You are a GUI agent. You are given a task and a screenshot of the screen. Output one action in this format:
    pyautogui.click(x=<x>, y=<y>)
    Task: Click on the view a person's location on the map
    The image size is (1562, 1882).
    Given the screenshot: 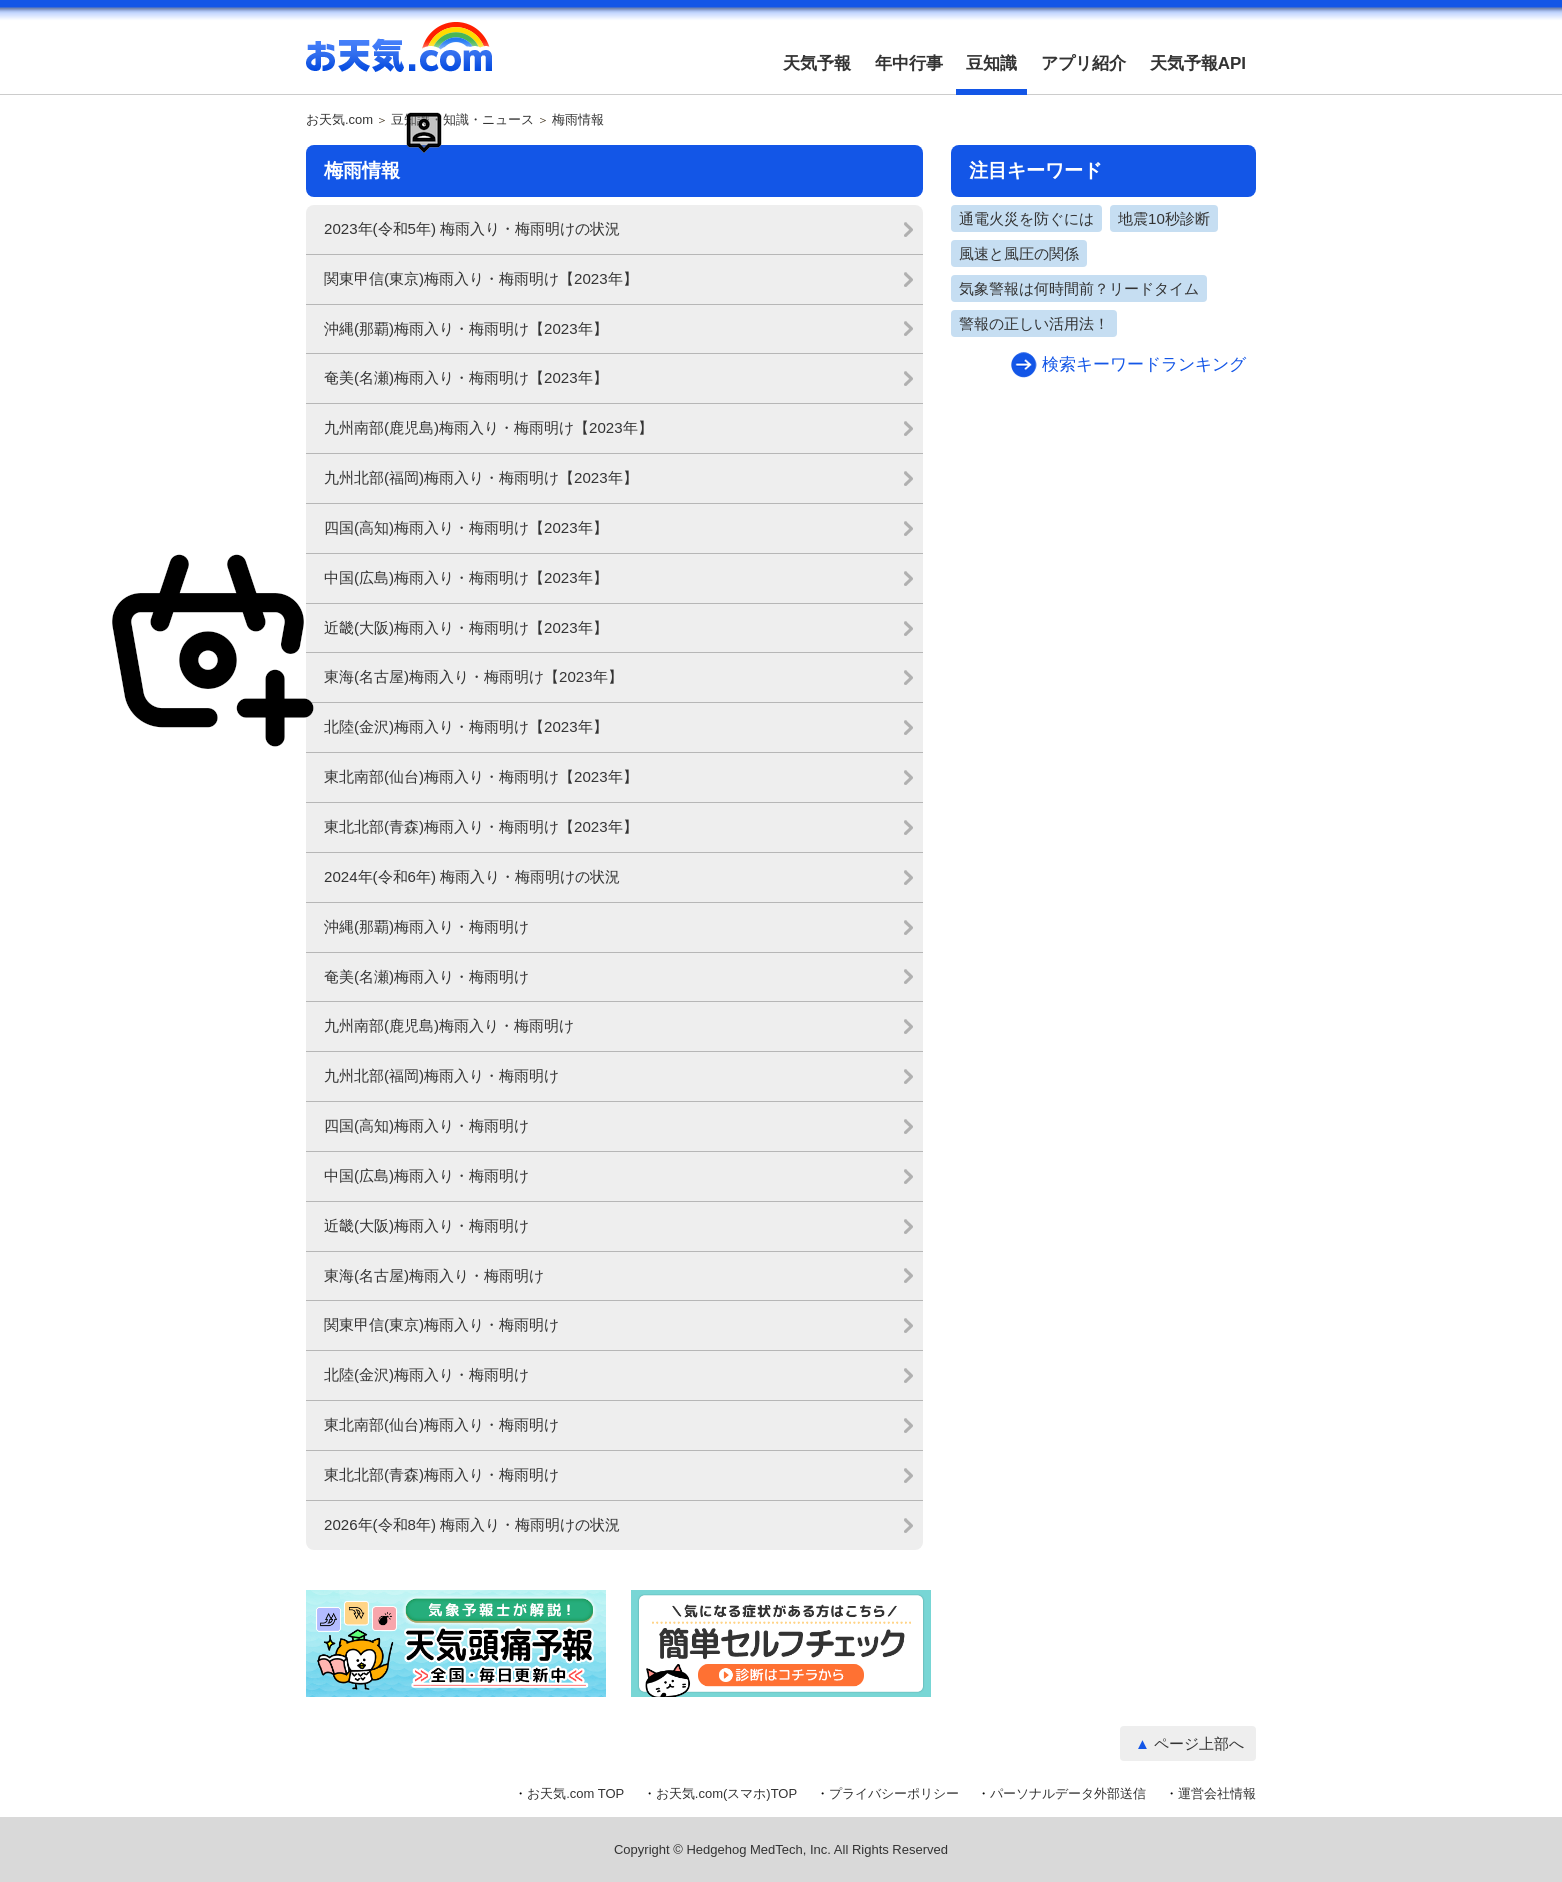 What is the action you would take?
    pyautogui.click(x=424, y=132)
    